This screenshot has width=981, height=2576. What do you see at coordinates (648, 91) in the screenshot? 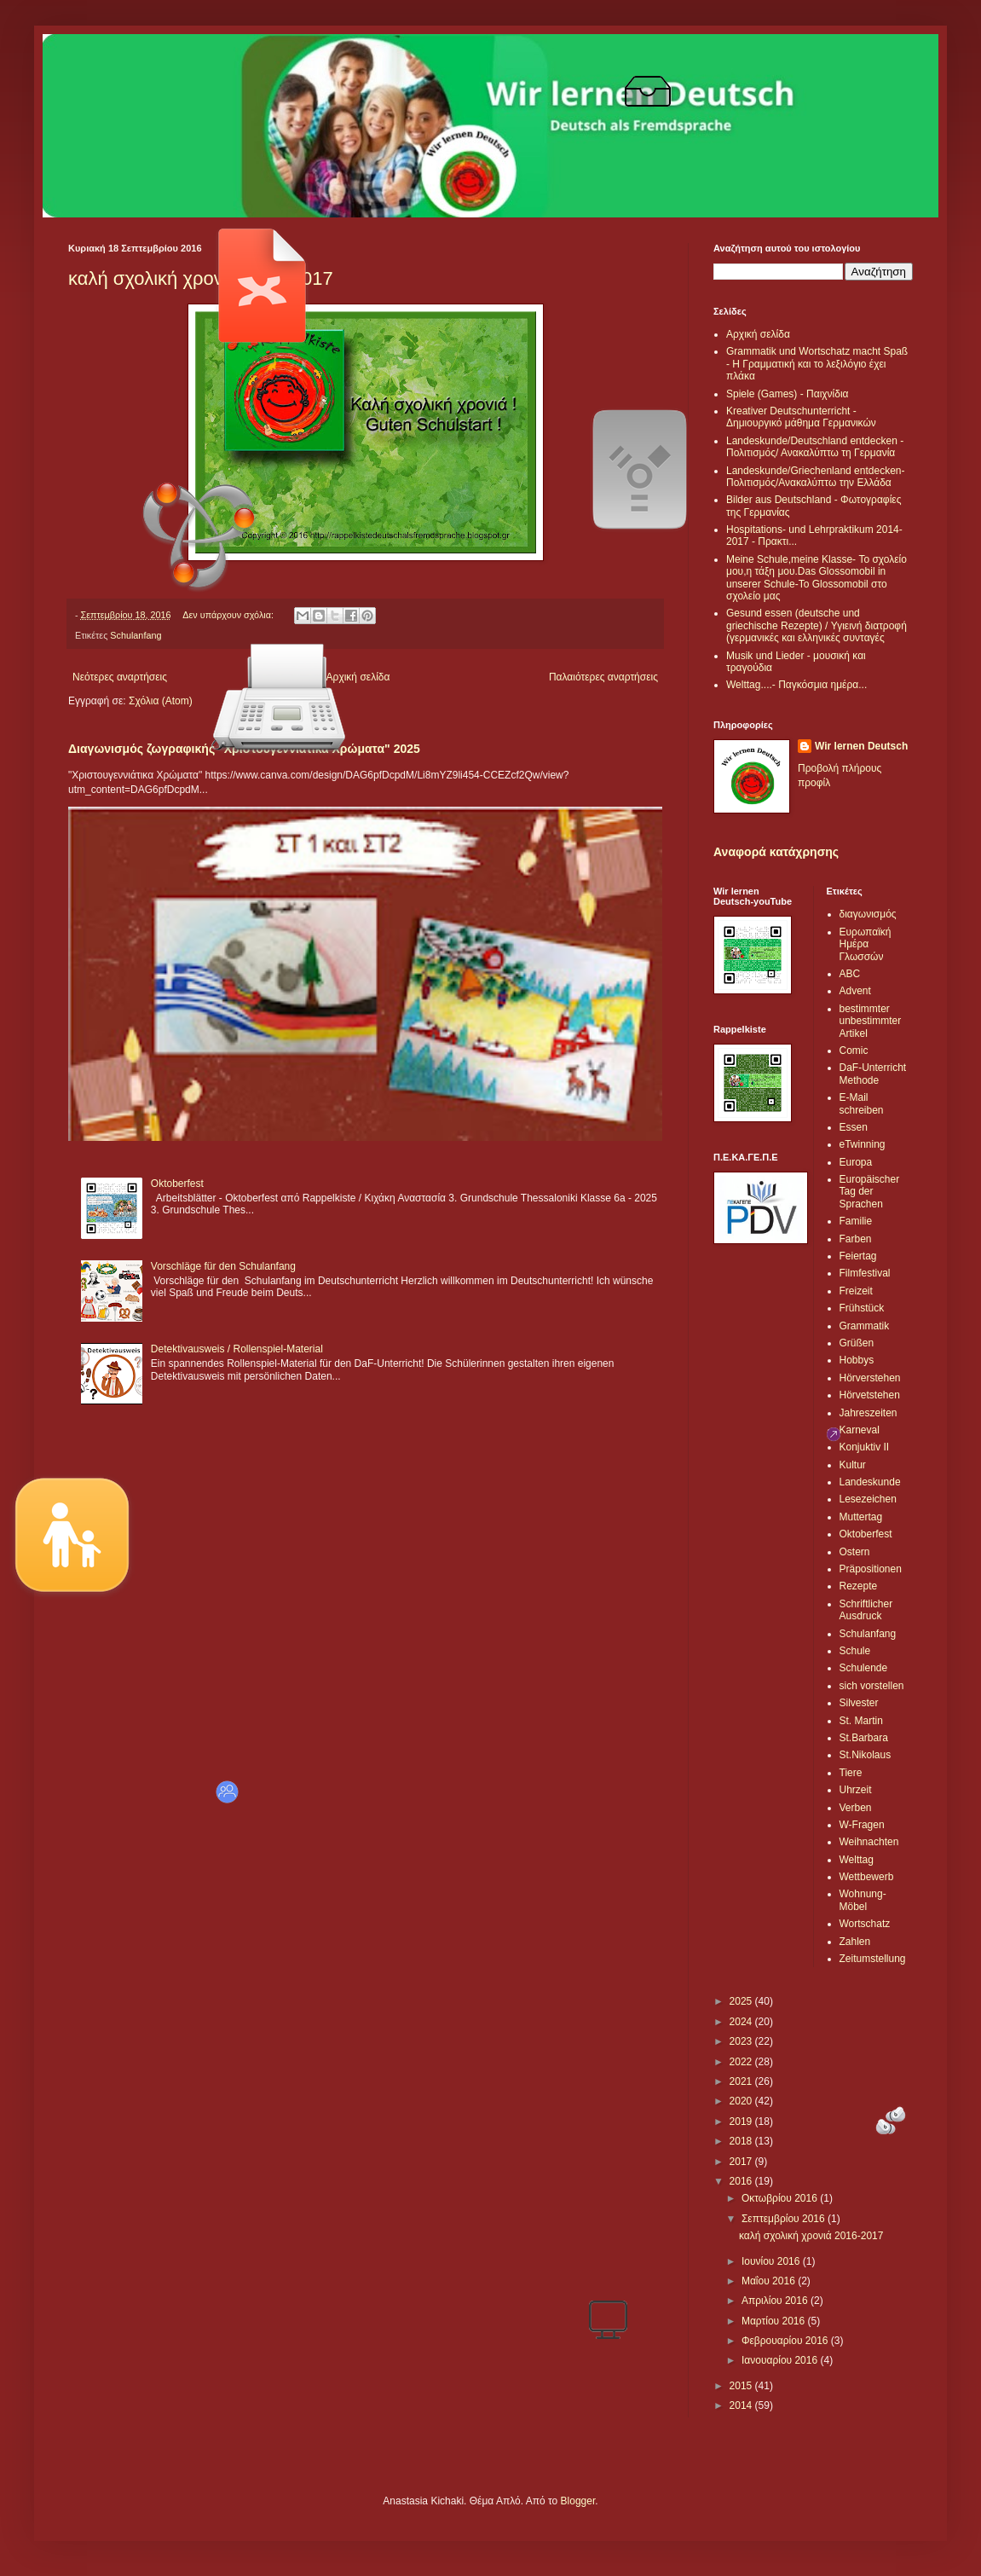
I see `view your email inbox` at bounding box center [648, 91].